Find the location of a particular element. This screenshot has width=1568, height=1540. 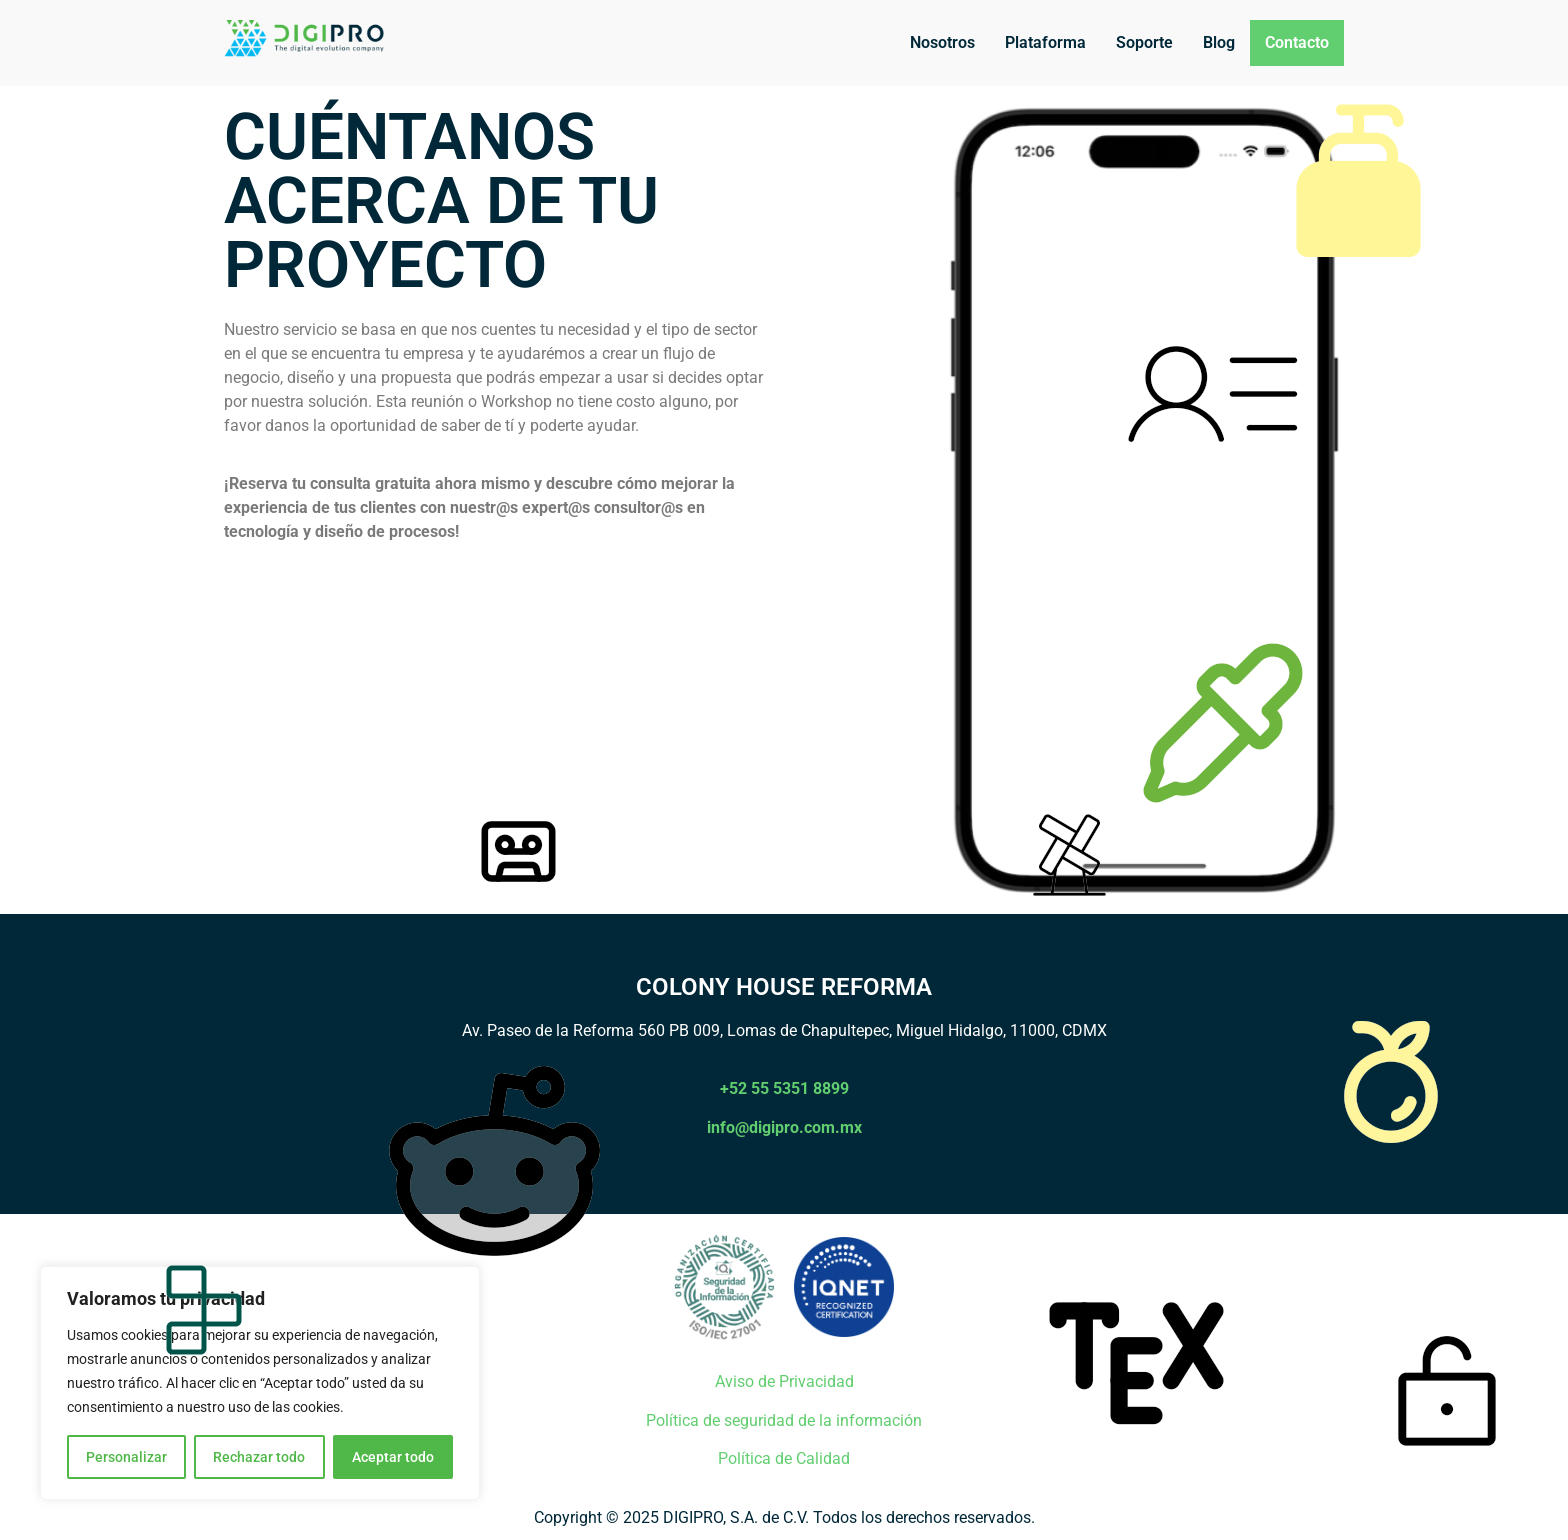

access audio recordings or voice memos is located at coordinates (518, 851).